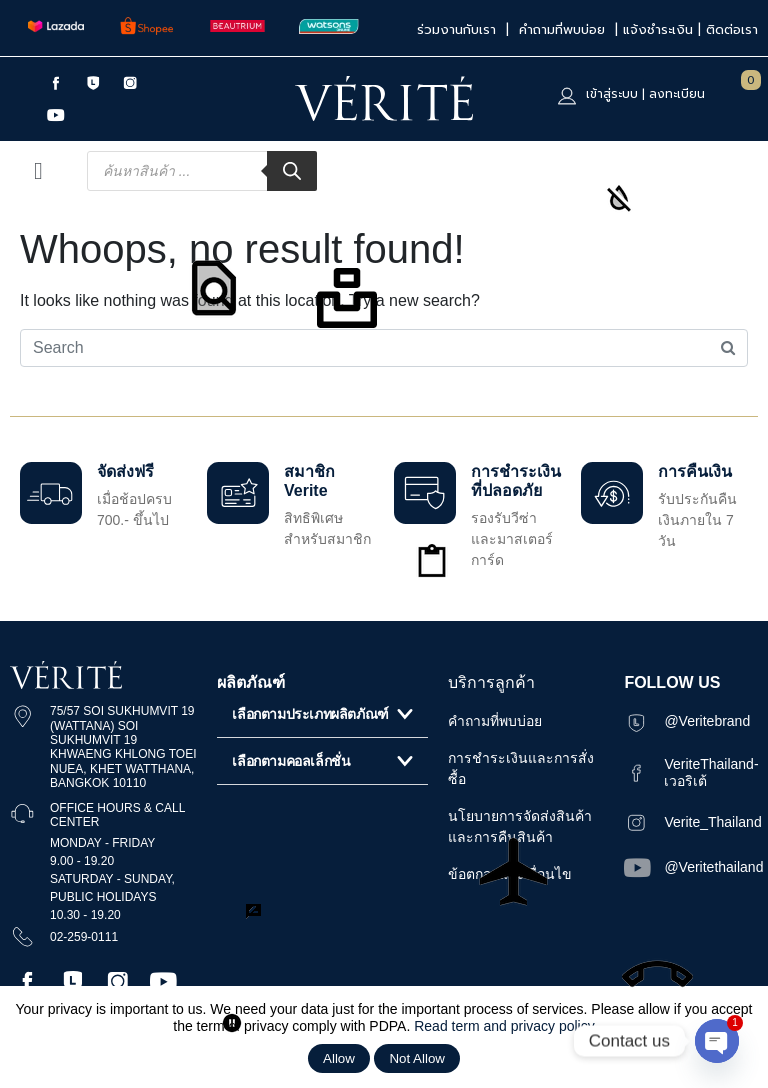 This screenshot has height=1088, width=768. What do you see at coordinates (232, 1023) in the screenshot?
I see `pause media playback` at bounding box center [232, 1023].